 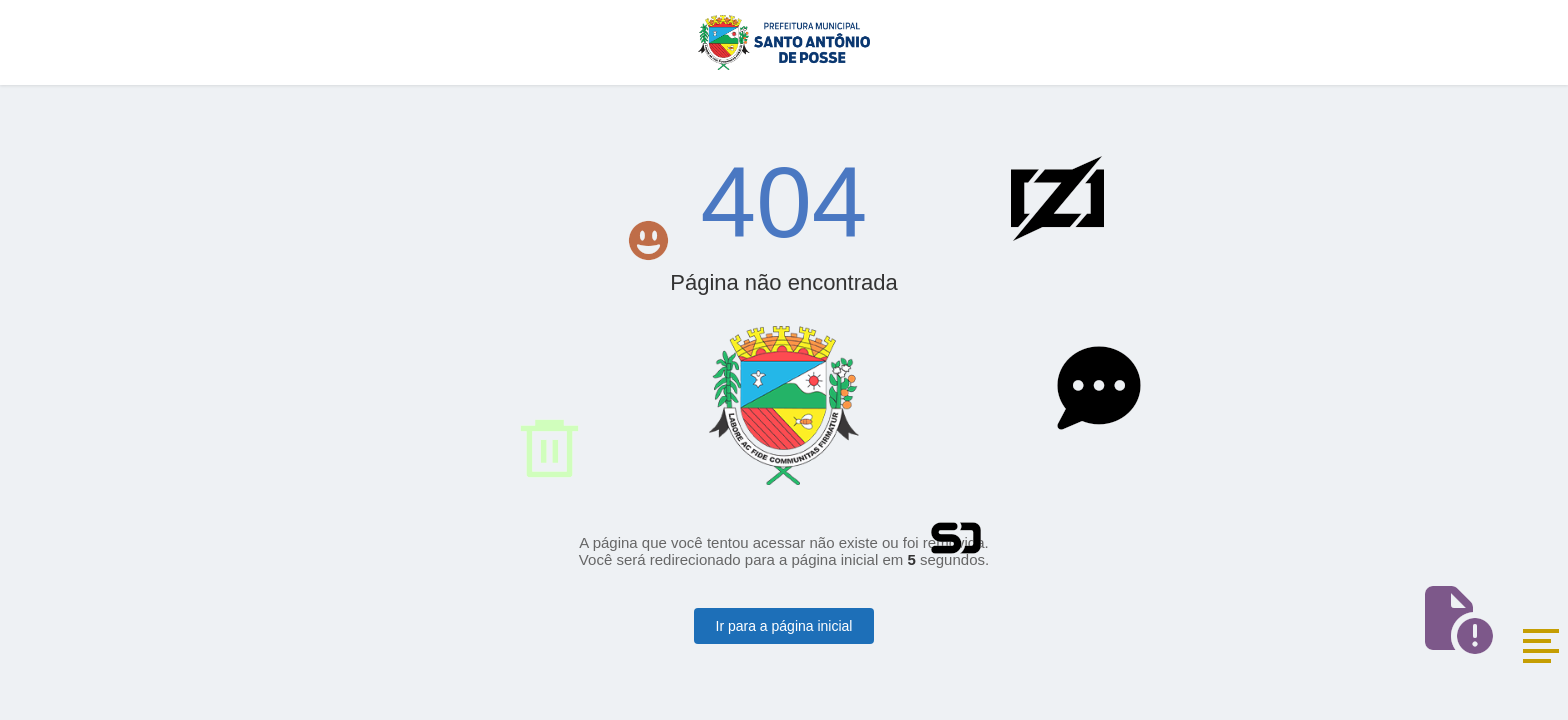 What do you see at coordinates (956, 538) in the screenshot?
I see `speaker deck logo` at bounding box center [956, 538].